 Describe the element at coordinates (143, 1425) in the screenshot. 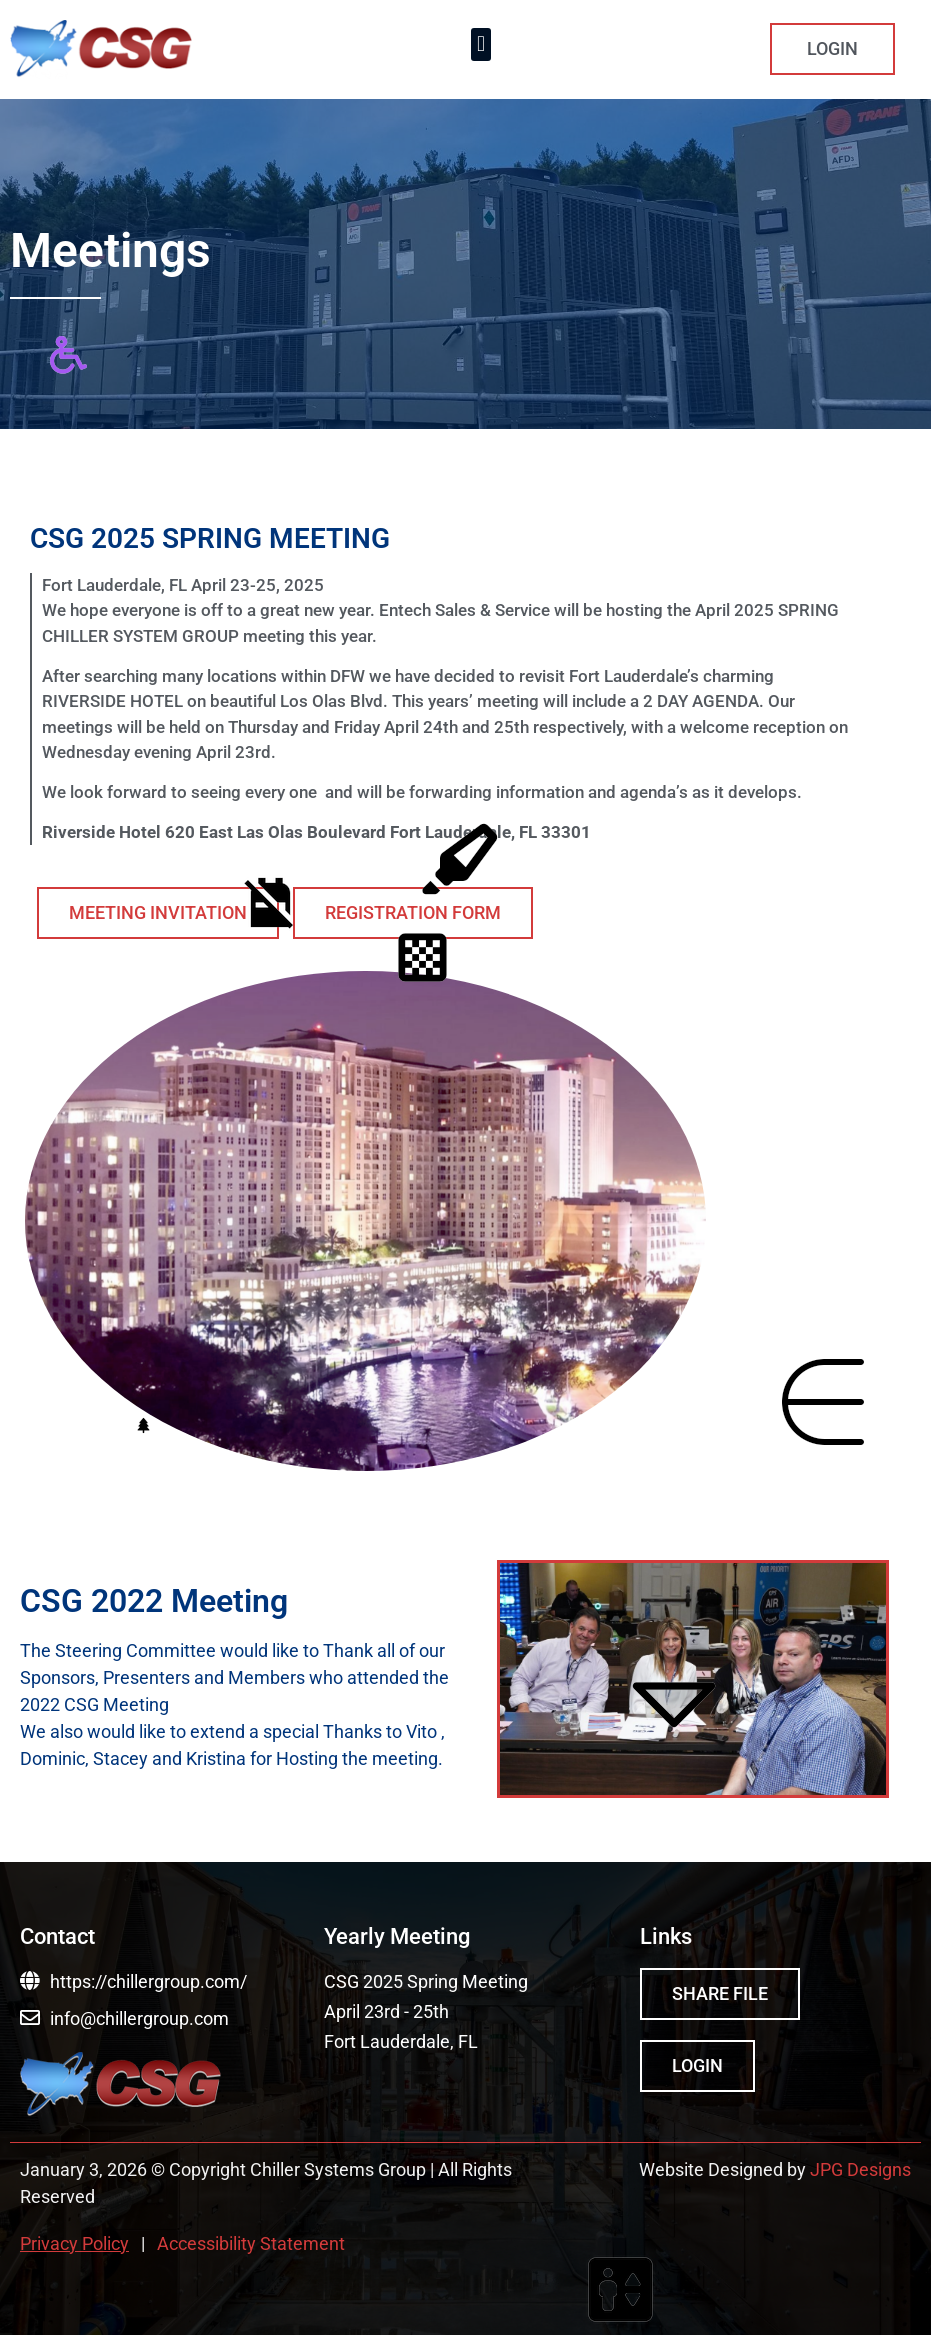

I see `access nature or outdoor categories` at that location.